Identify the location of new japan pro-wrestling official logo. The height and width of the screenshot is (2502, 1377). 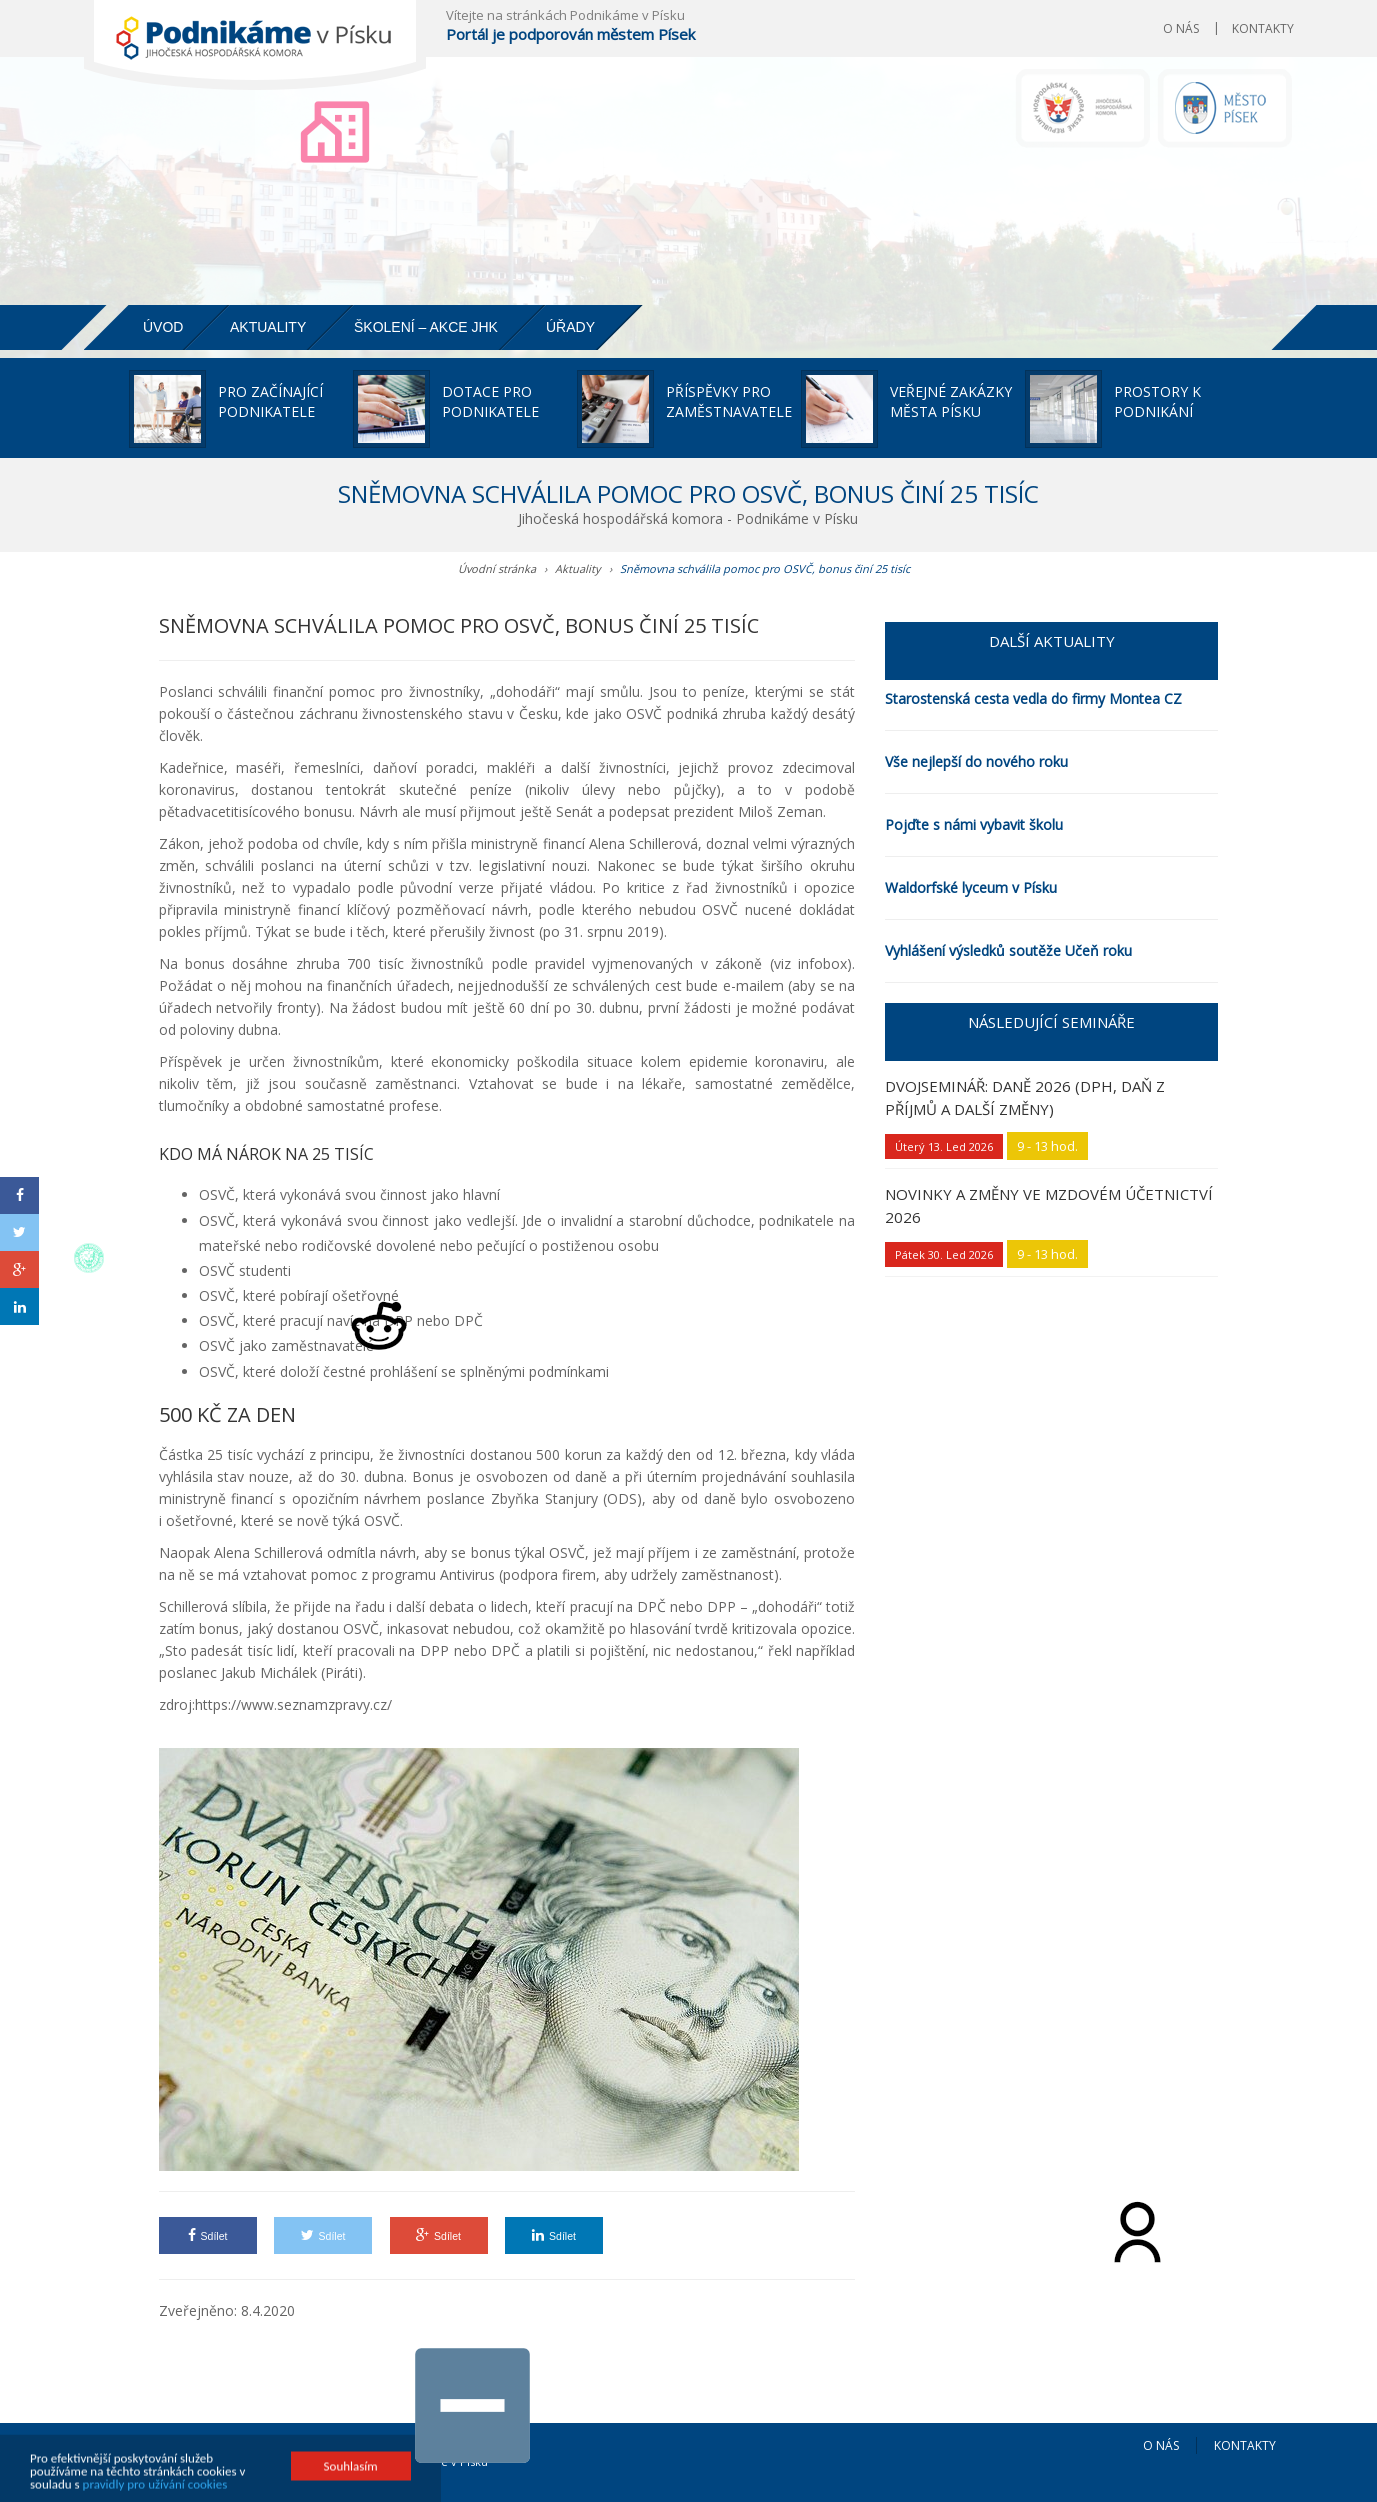
(89, 1258).